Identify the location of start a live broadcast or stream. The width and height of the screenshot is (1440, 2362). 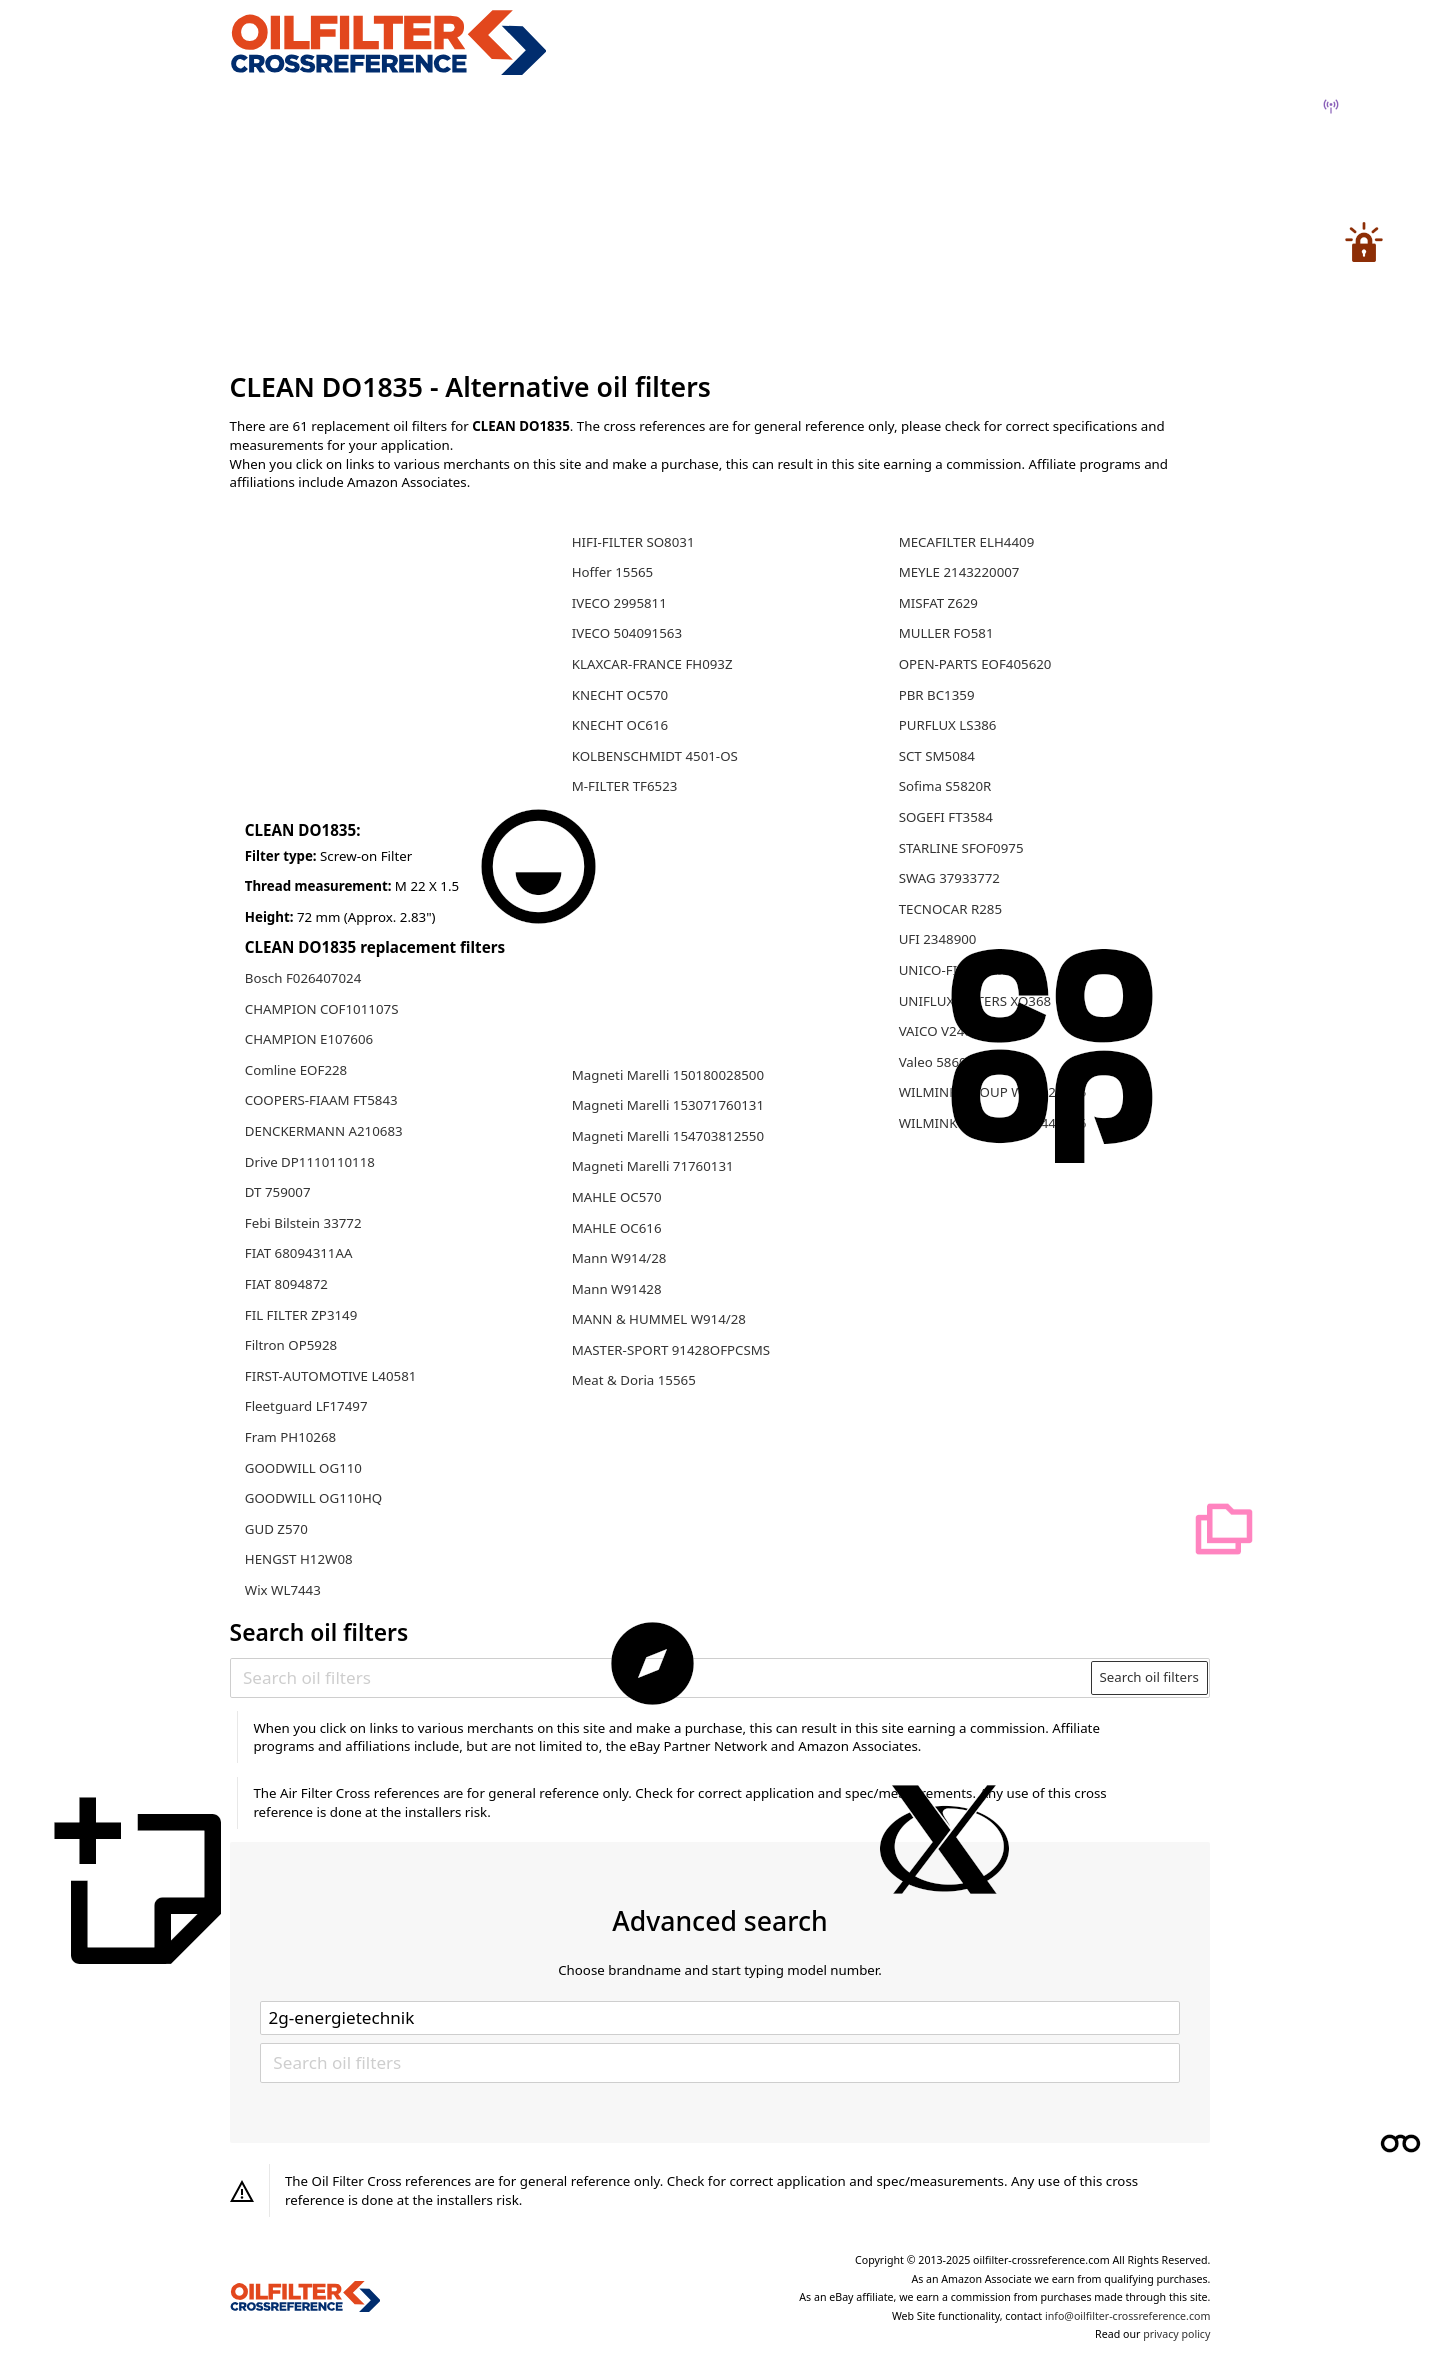
(1331, 106).